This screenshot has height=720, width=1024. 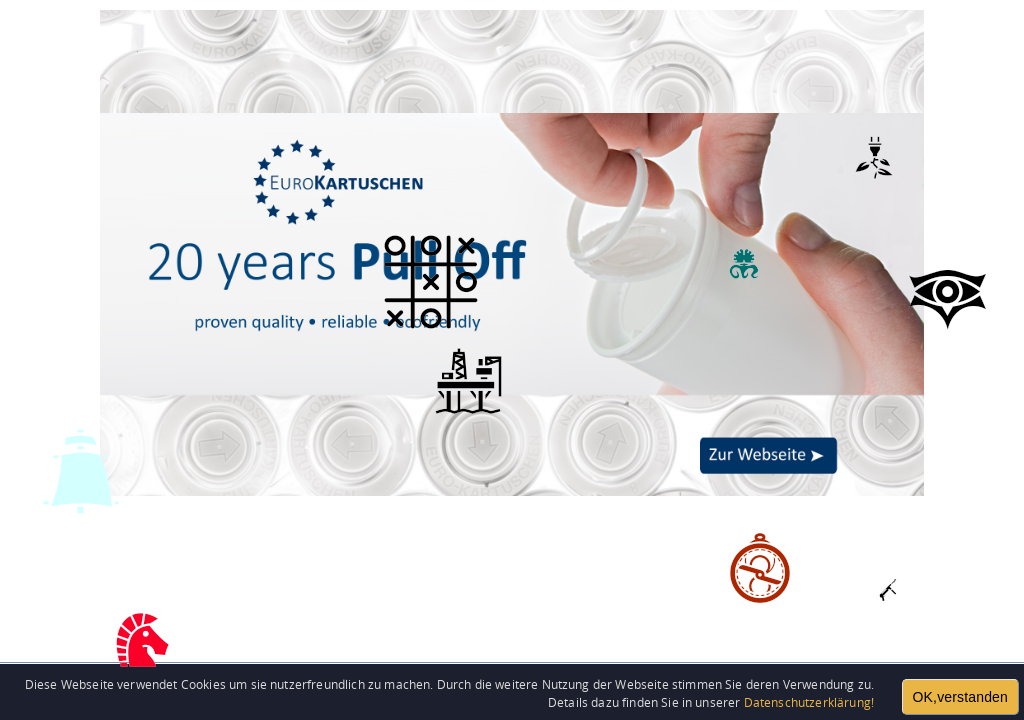 I want to click on sheikah tribe symbol from the legend of zelda series, so click(x=947, y=295).